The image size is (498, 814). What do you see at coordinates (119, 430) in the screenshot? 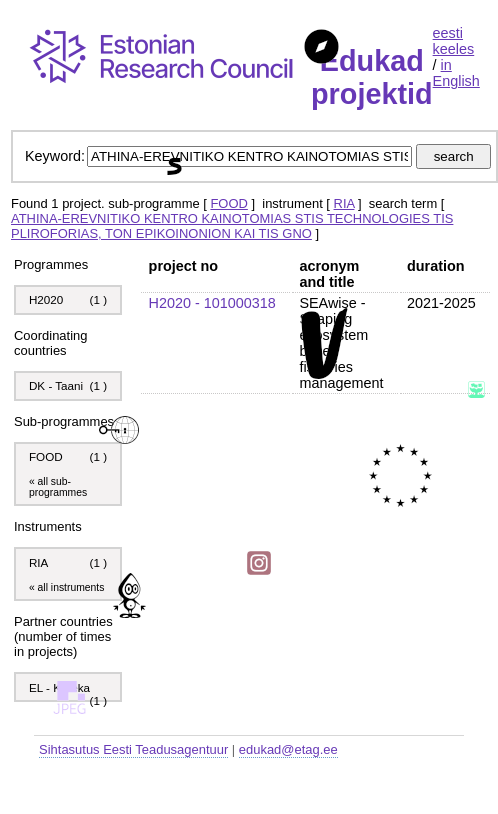
I see `sign in with webauthn passwordless authentication` at bounding box center [119, 430].